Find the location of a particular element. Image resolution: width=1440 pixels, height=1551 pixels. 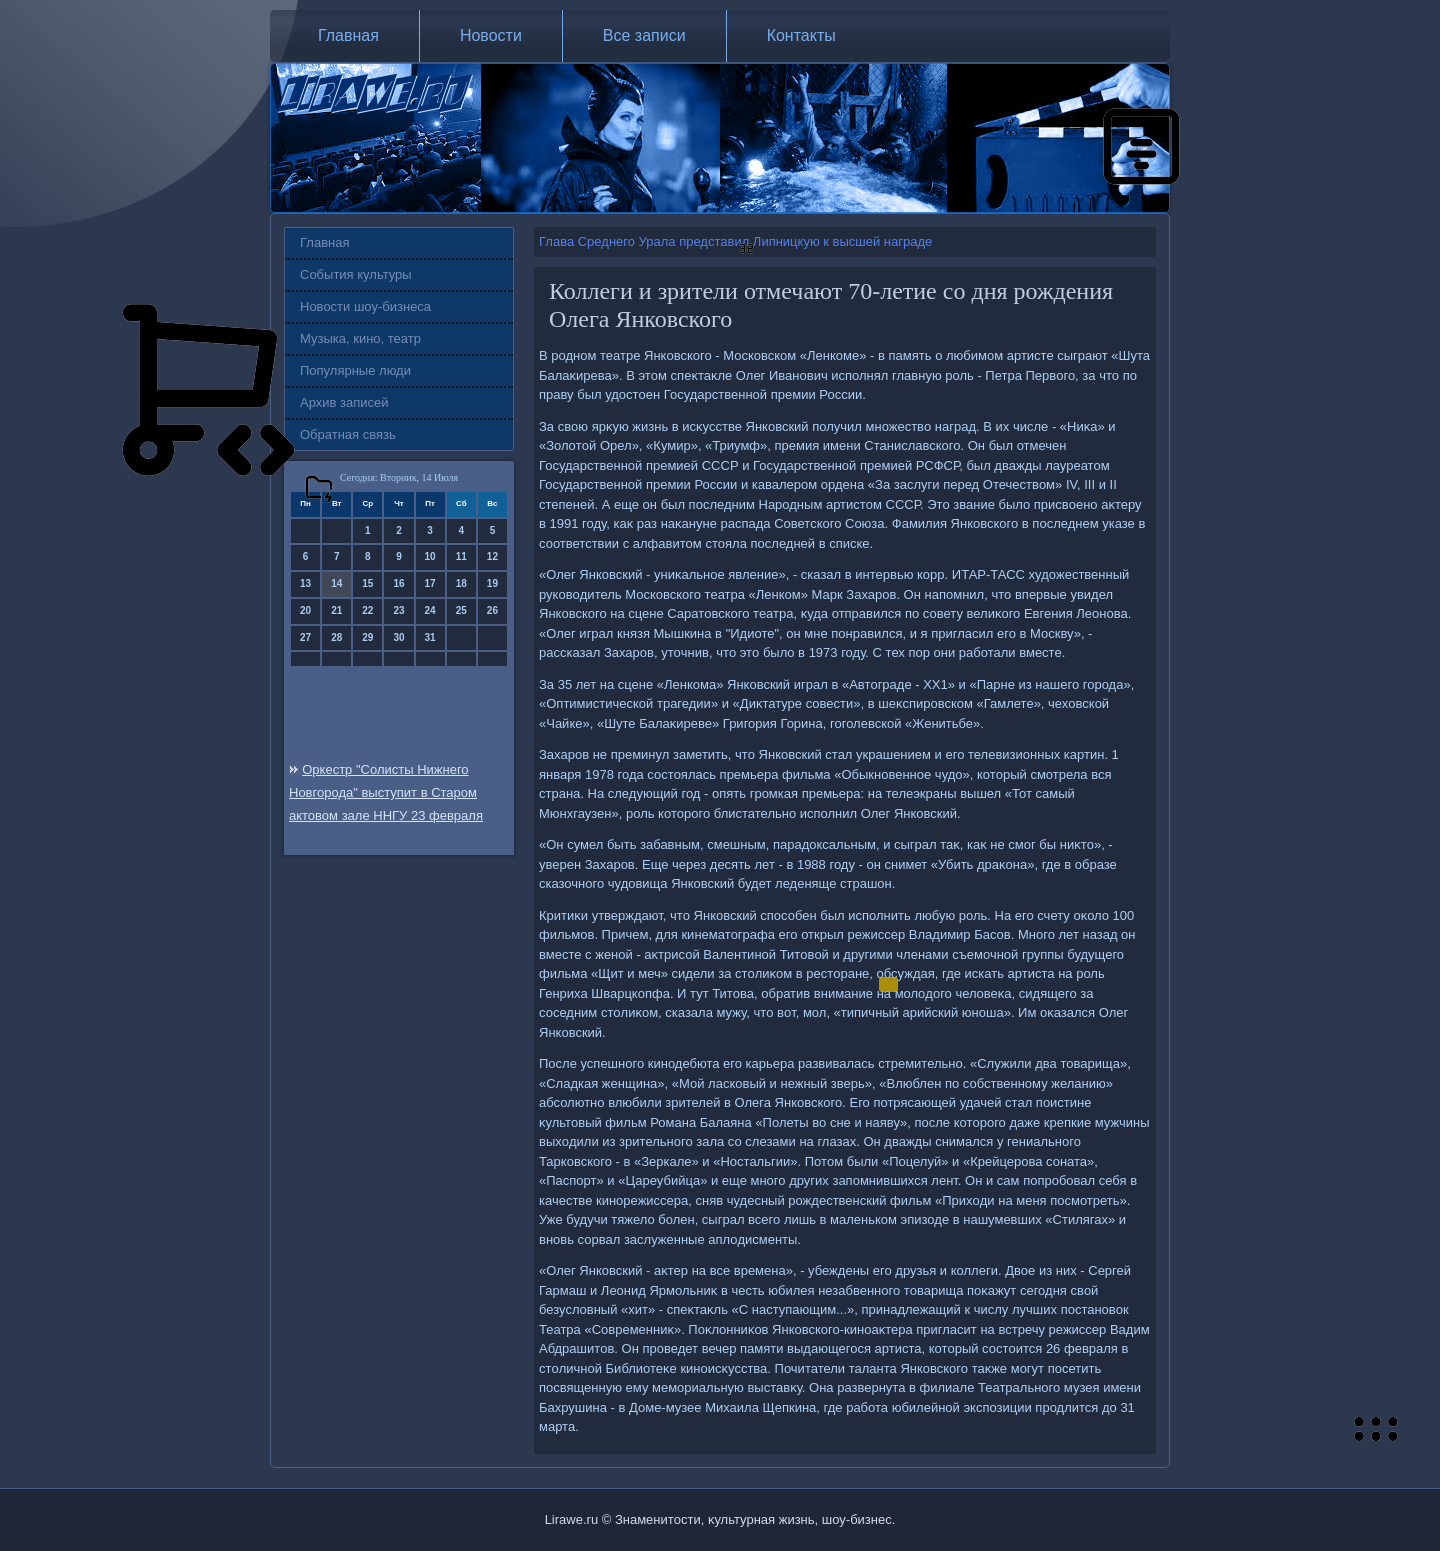

align content to bottom center of container is located at coordinates (1141, 146).